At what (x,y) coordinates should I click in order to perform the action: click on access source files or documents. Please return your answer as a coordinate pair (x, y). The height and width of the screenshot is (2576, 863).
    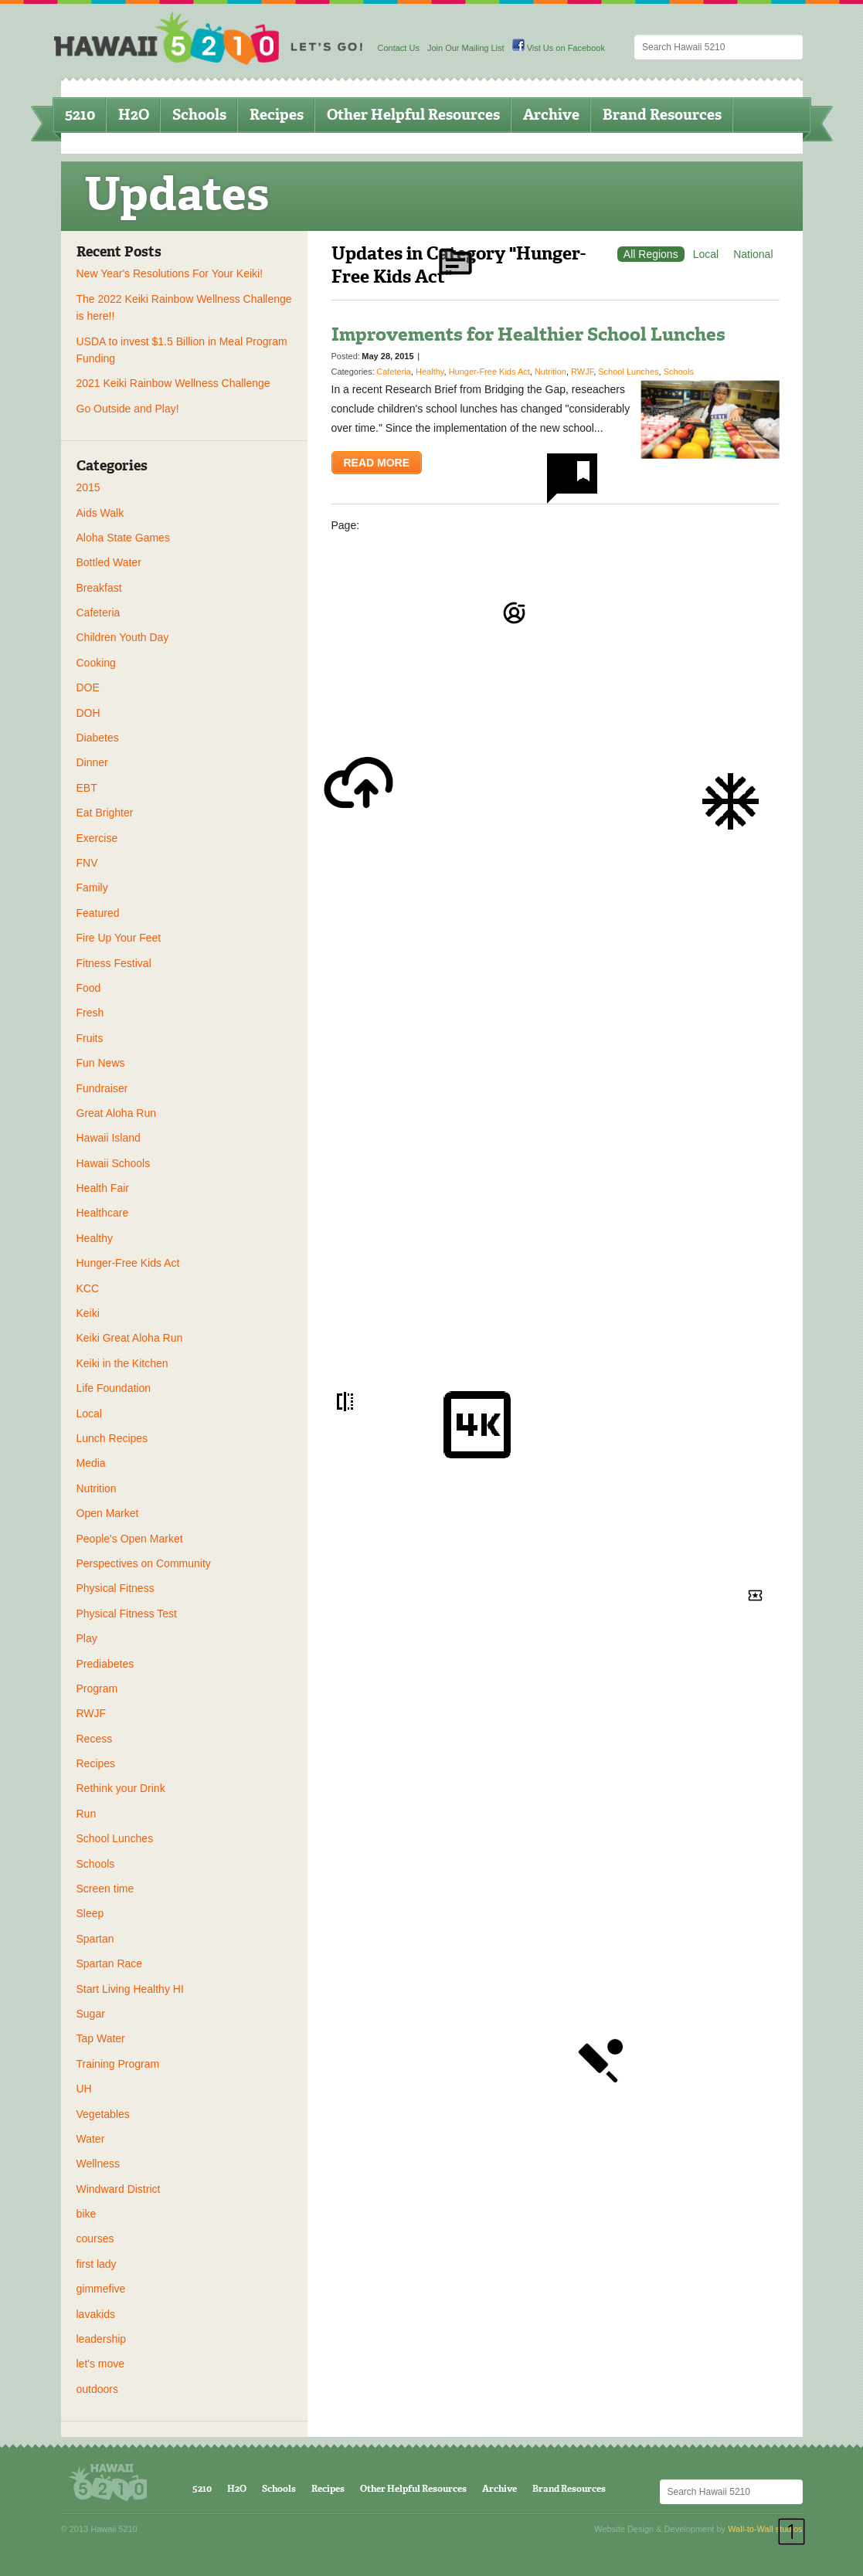
    Looking at the image, I should click on (455, 261).